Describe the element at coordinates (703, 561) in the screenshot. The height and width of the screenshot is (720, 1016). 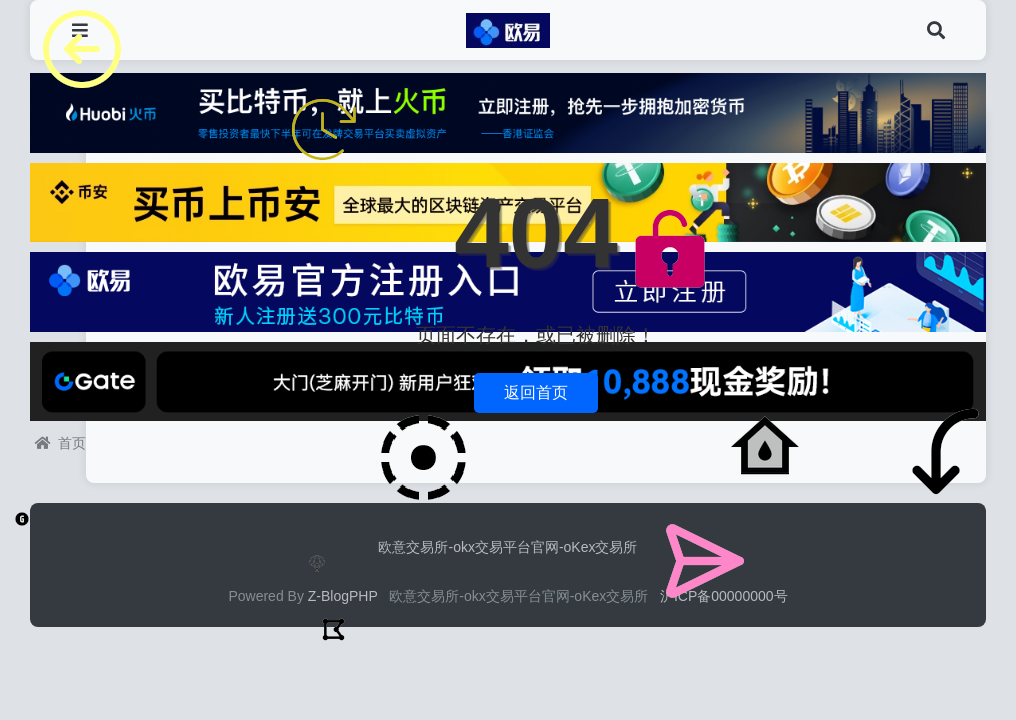
I see `send a message` at that location.